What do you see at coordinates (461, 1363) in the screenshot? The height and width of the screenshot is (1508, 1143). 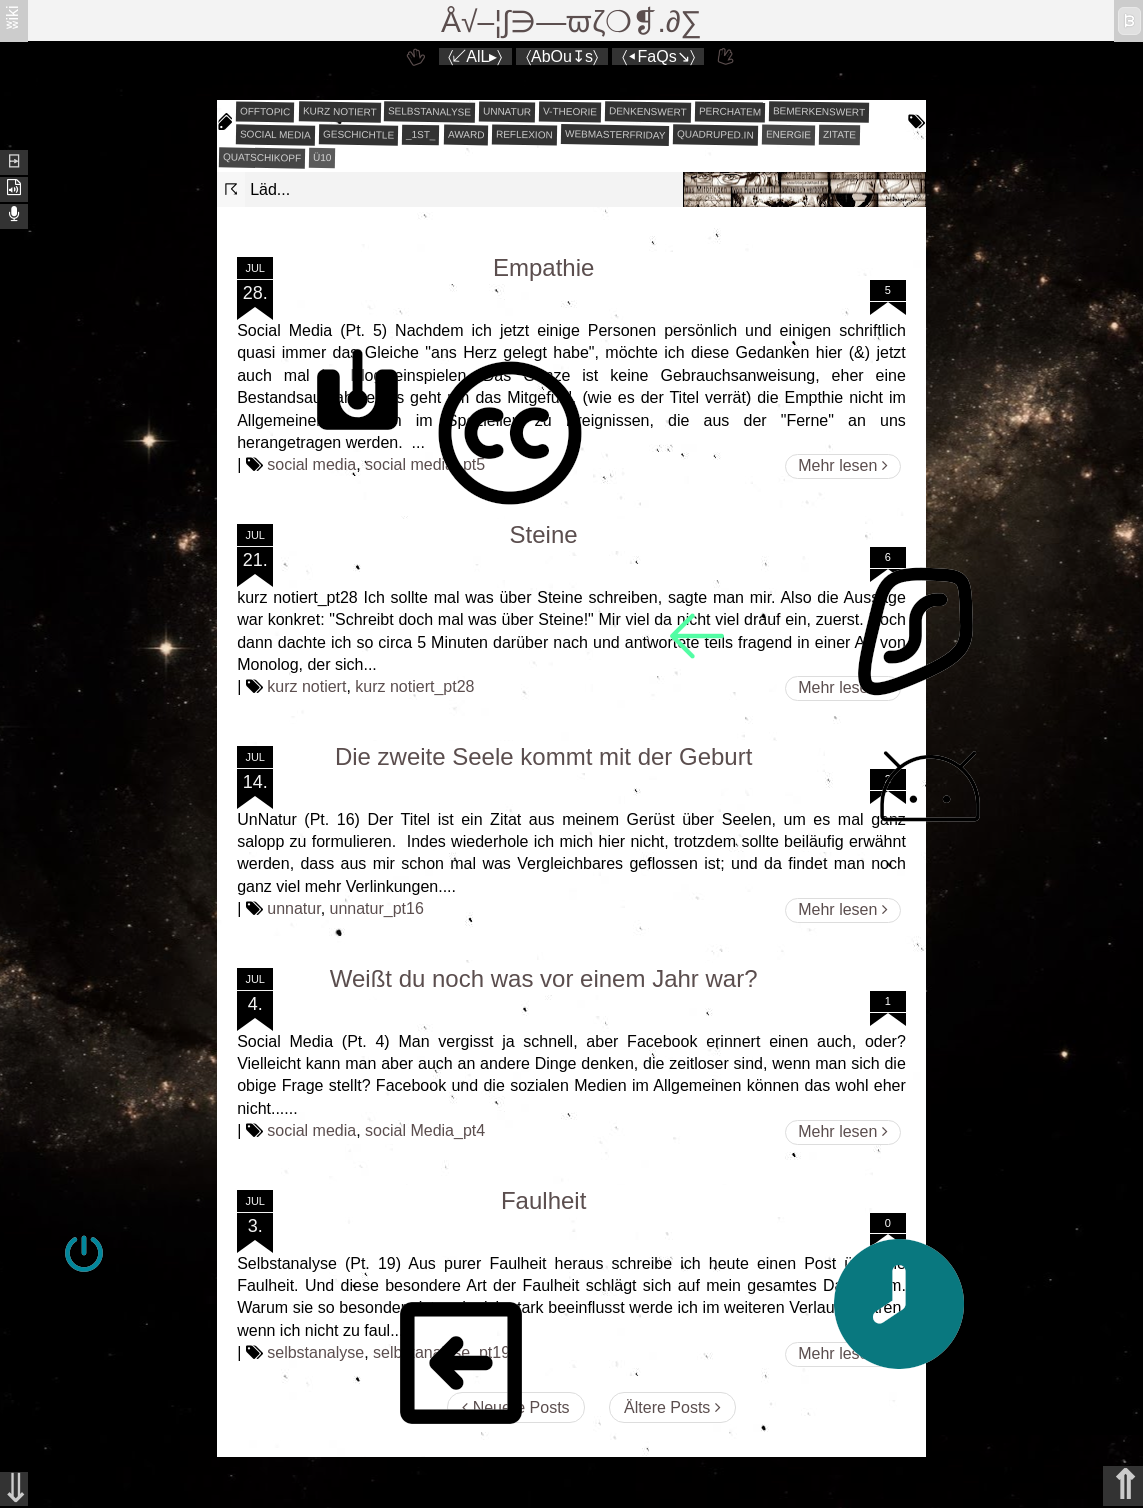 I see `go back to the previous screen` at bounding box center [461, 1363].